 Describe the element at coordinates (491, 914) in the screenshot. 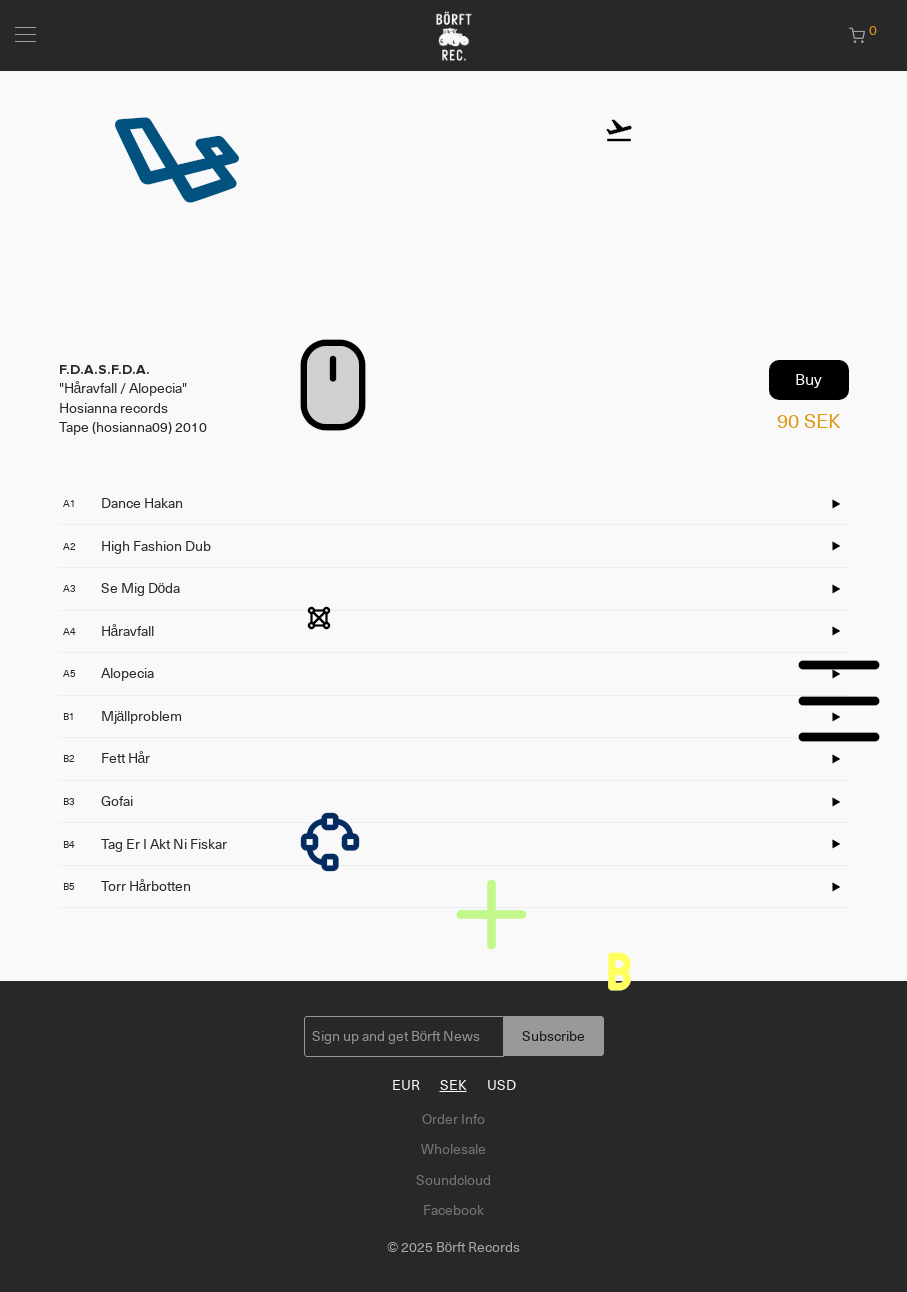

I see `add a new item` at that location.